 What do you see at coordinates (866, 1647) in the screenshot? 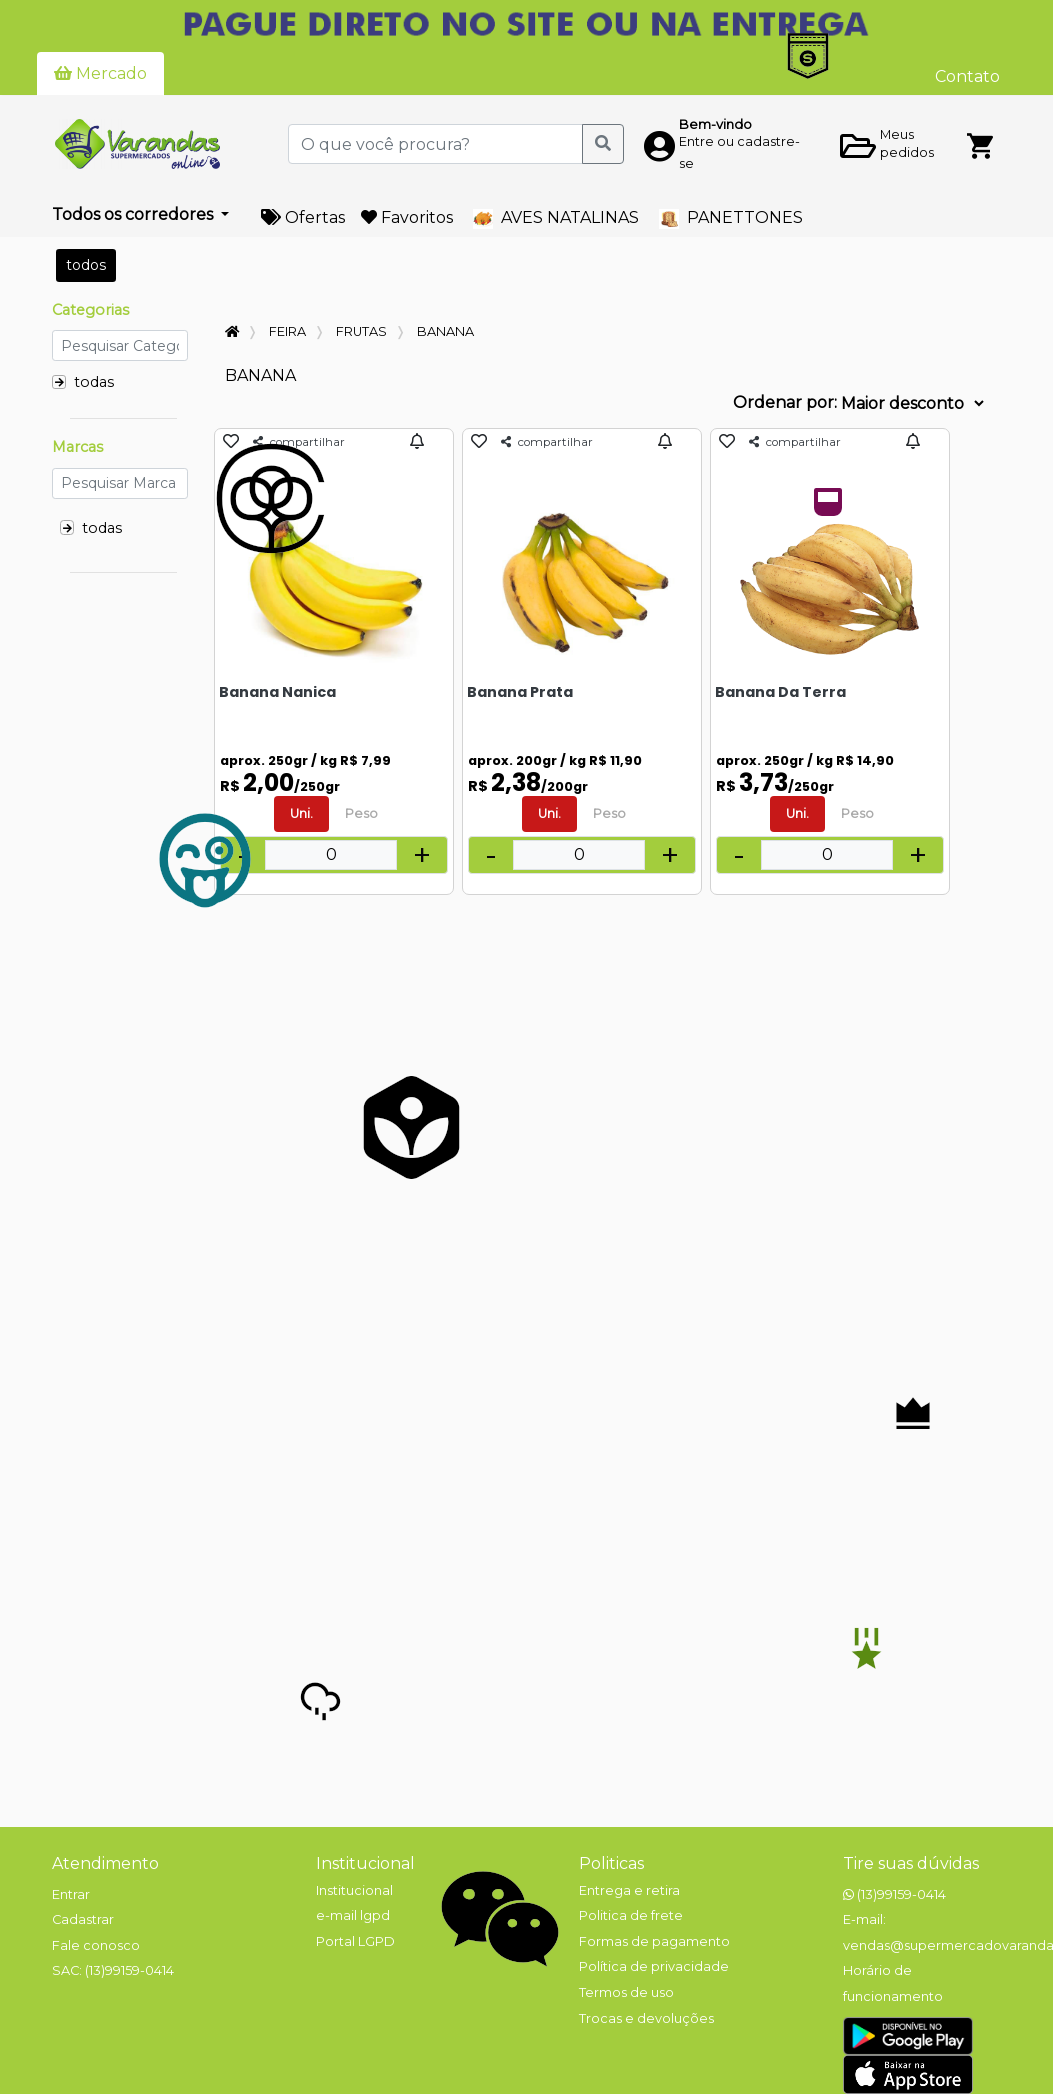
I see `indicates an achievement or award earned` at bounding box center [866, 1647].